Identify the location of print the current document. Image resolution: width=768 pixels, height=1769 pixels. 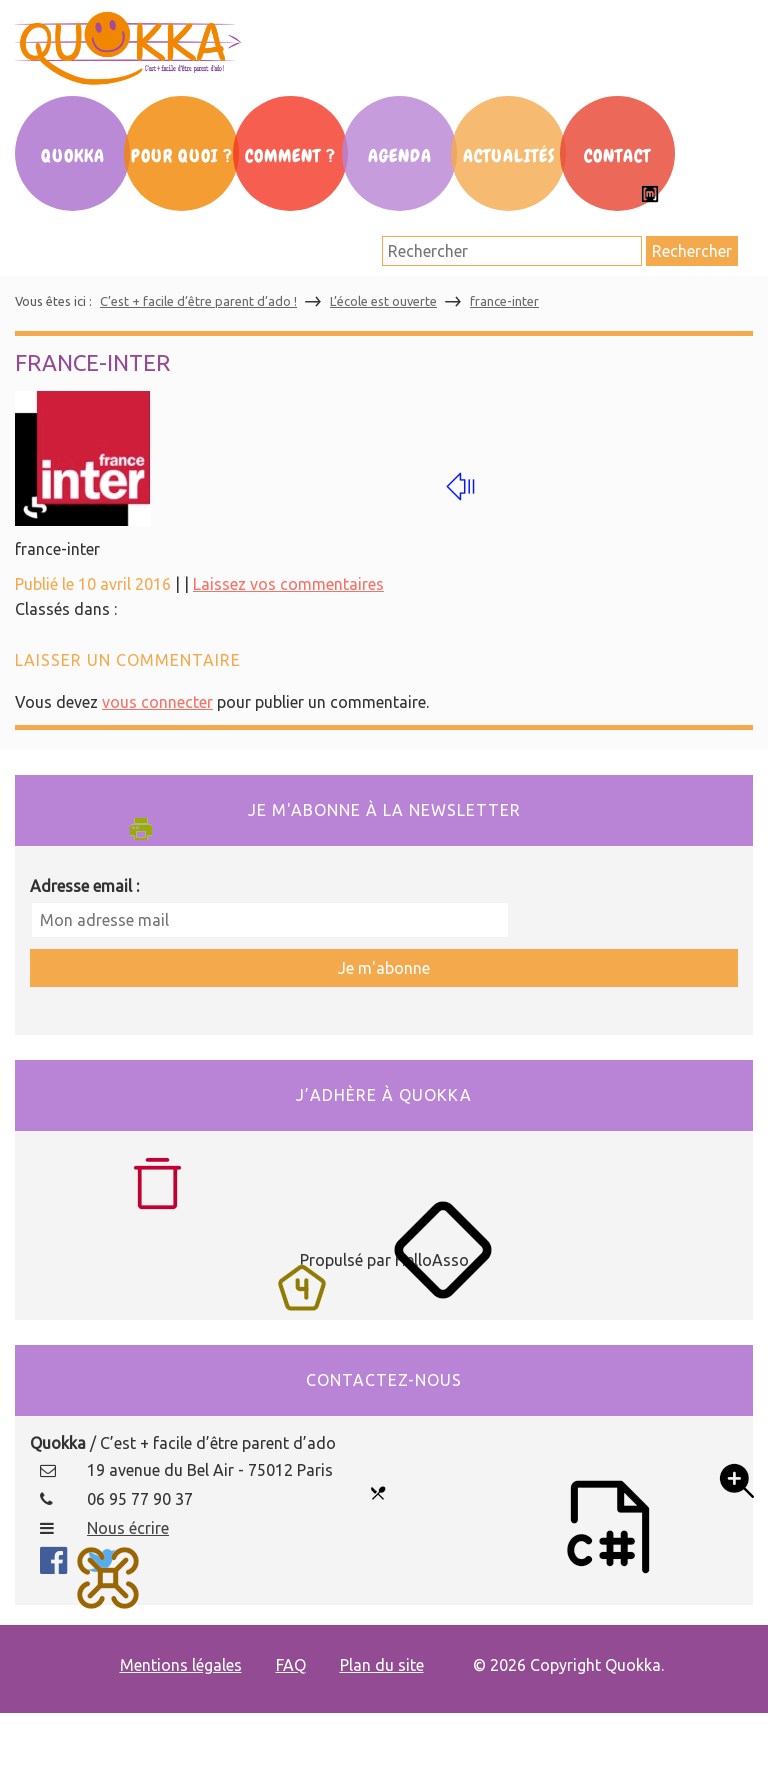
(141, 829).